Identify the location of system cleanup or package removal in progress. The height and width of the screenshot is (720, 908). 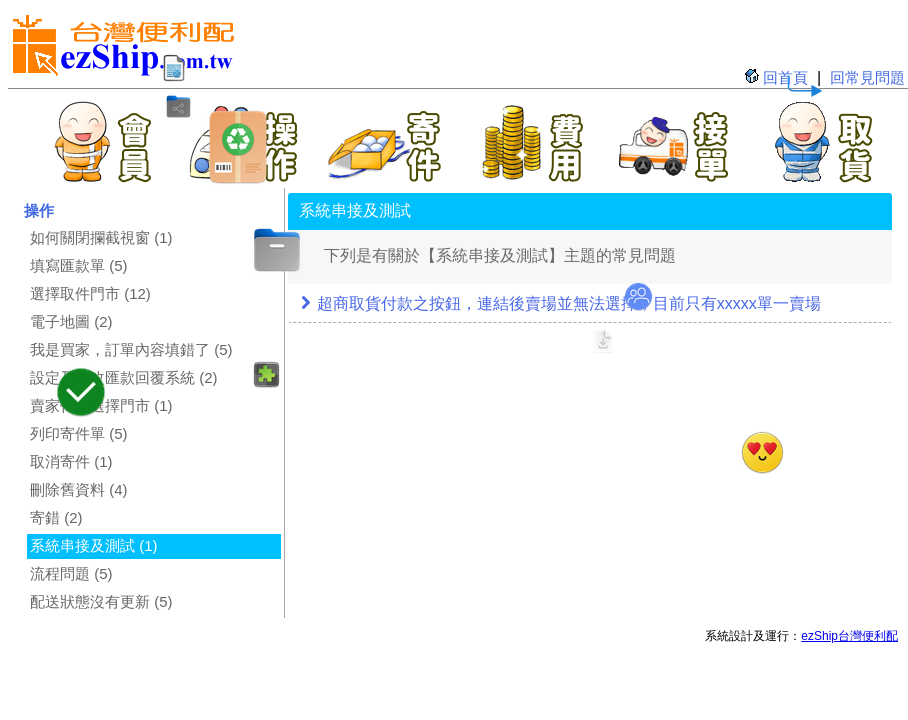
(238, 147).